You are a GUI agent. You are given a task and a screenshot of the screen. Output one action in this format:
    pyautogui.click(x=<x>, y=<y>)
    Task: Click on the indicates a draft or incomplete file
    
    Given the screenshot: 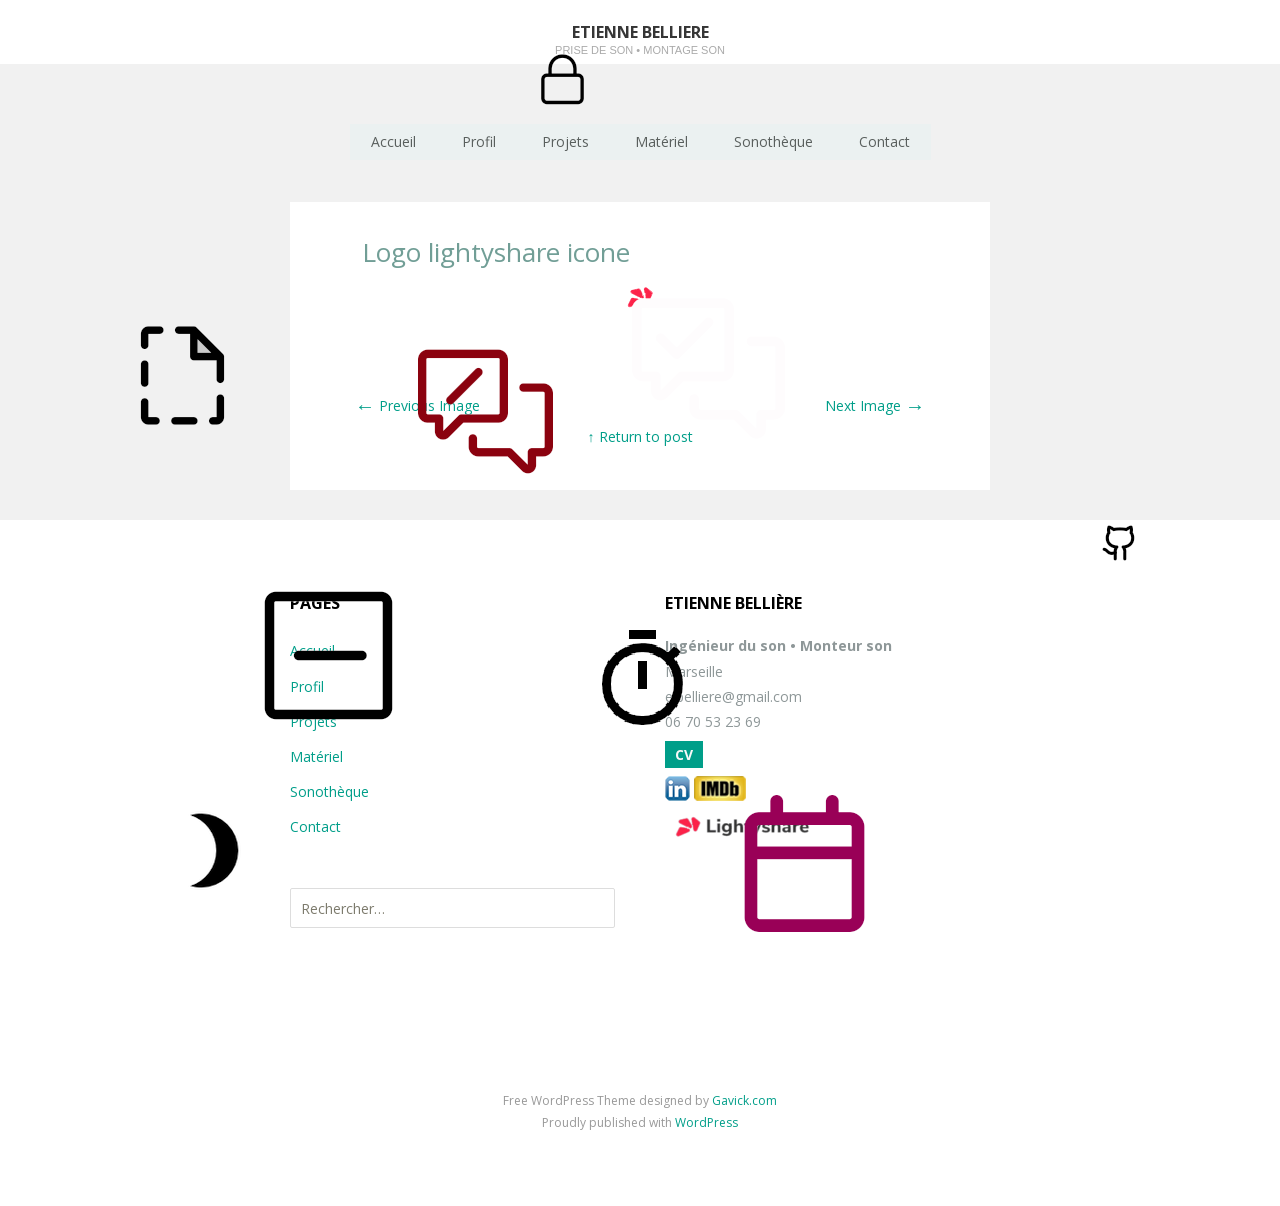 What is the action you would take?
    pyautogui.click(x=182, y=375)
    